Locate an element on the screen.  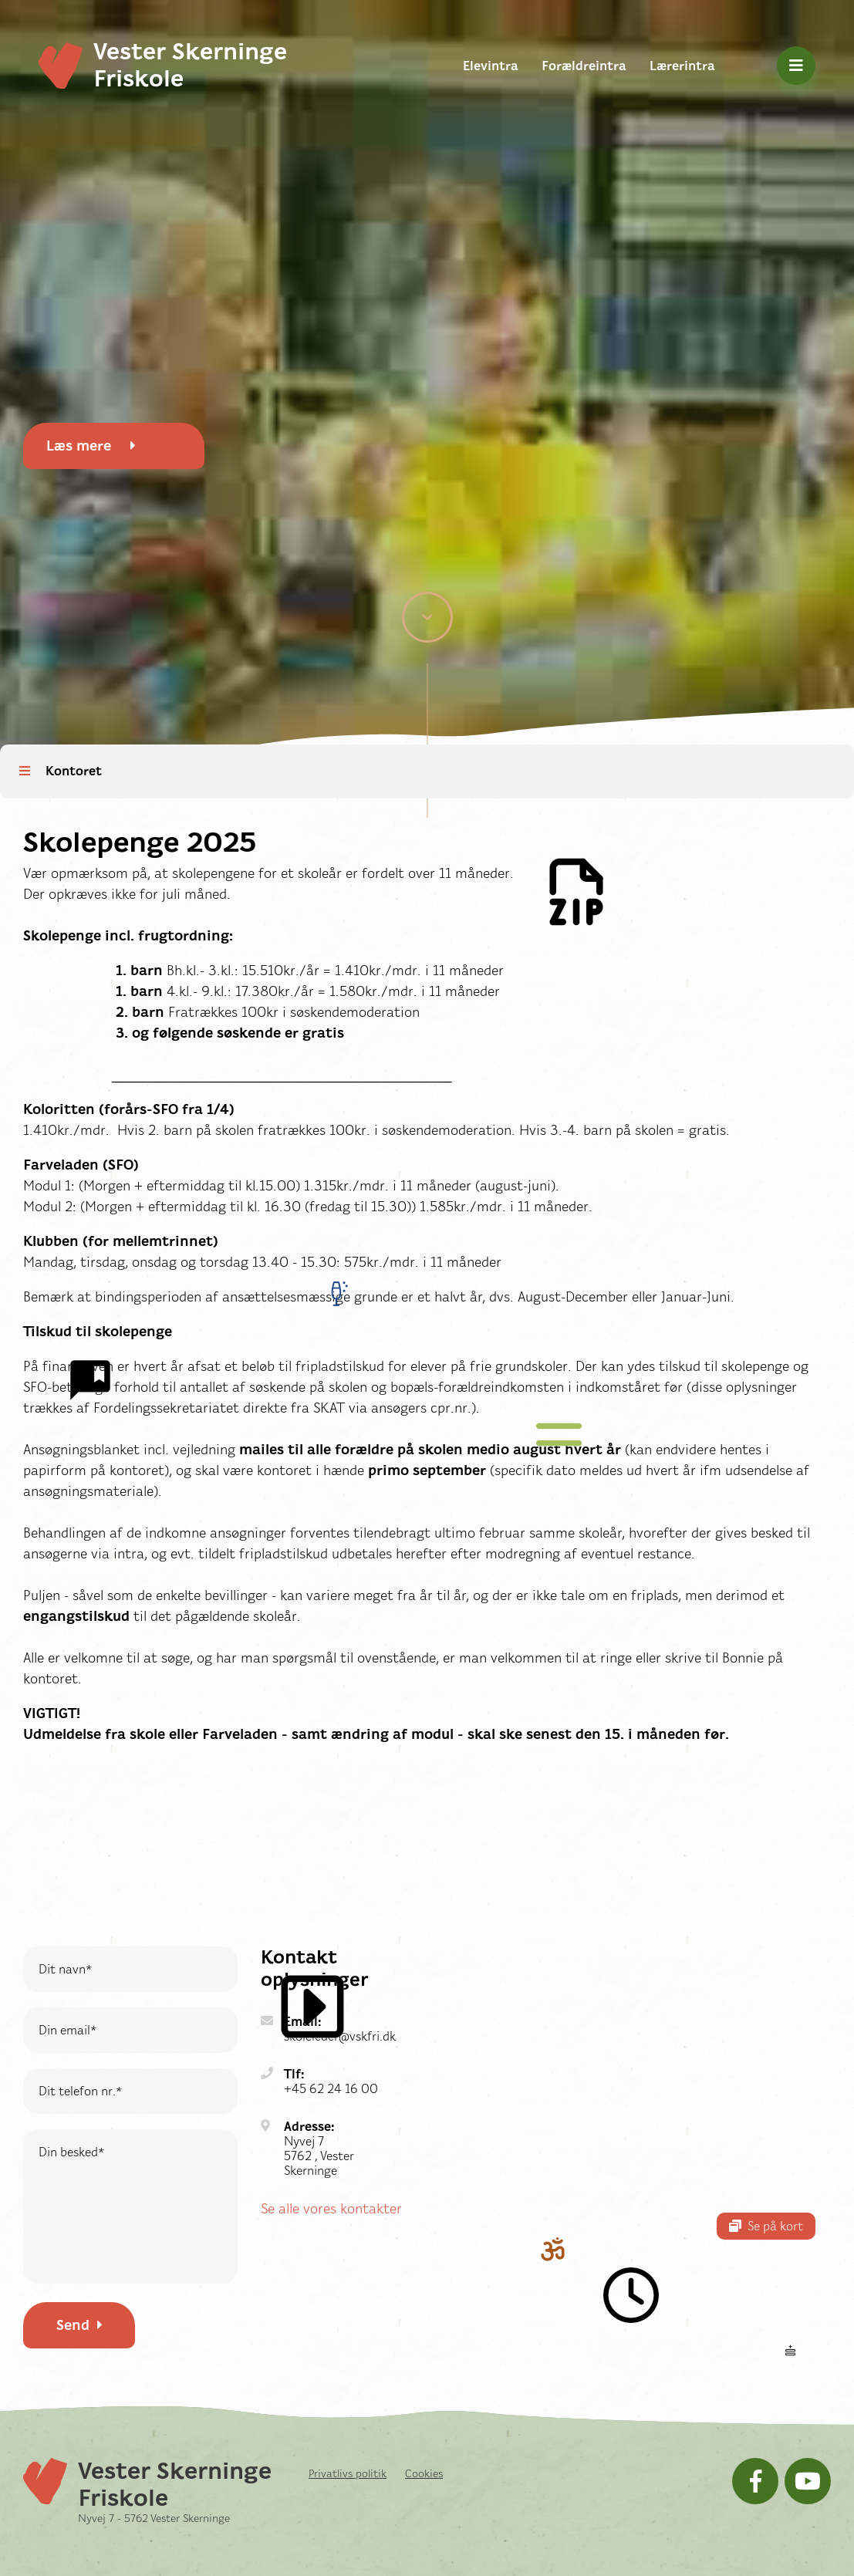
access saved comments or notes is located at coordinates (90, 1380).